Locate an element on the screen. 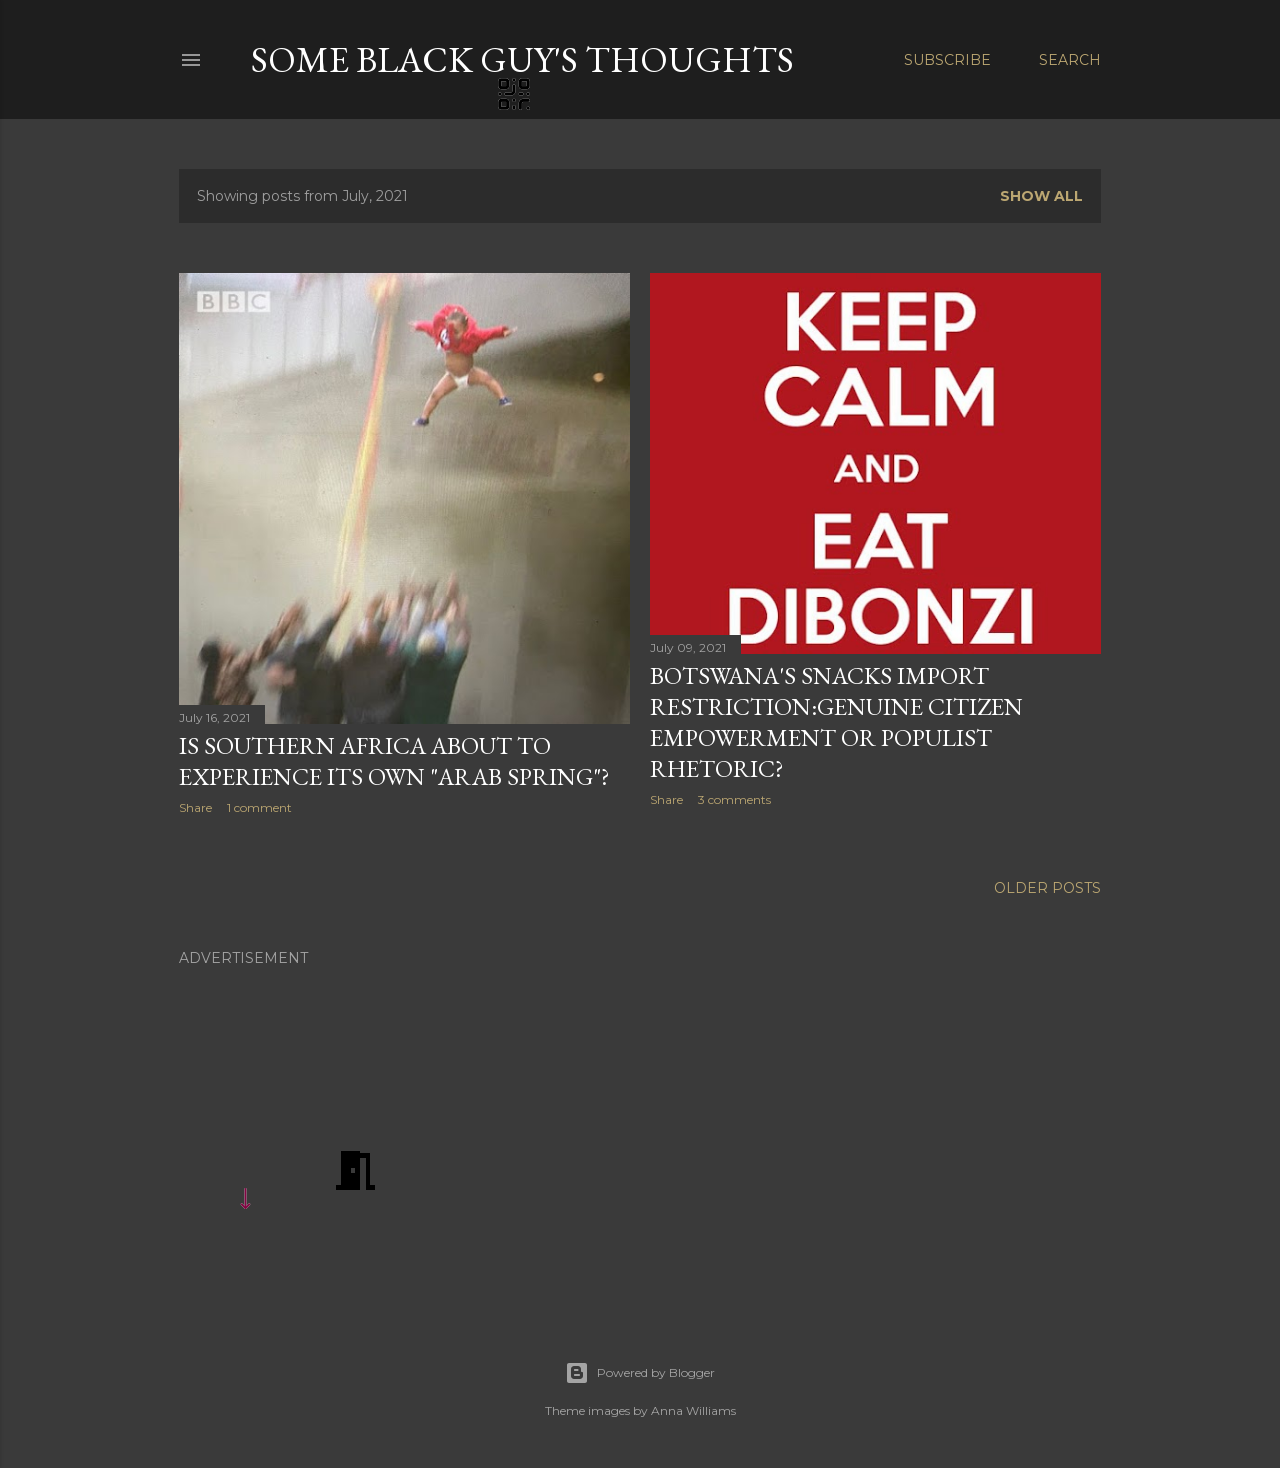 Image resolution: width=1280 pixels, height=1468 pixels. scan or generate a QR code is located at coordinates (514, 94).